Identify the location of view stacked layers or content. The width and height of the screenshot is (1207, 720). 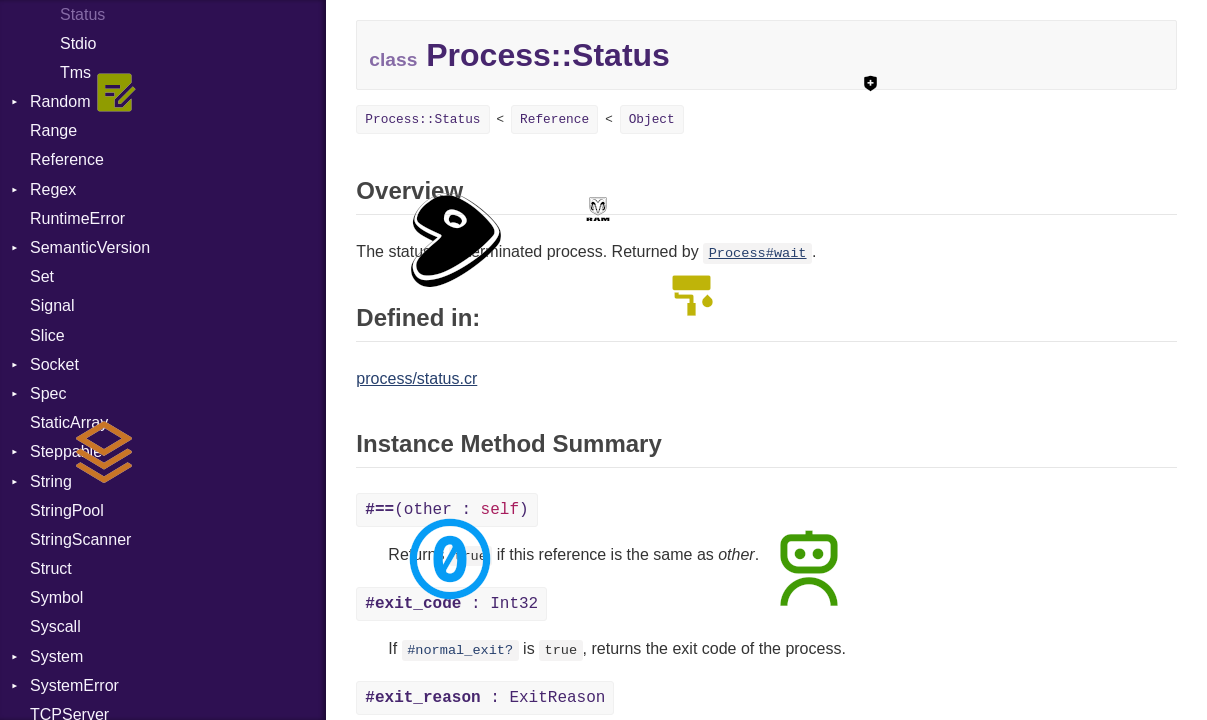
(104, 453).